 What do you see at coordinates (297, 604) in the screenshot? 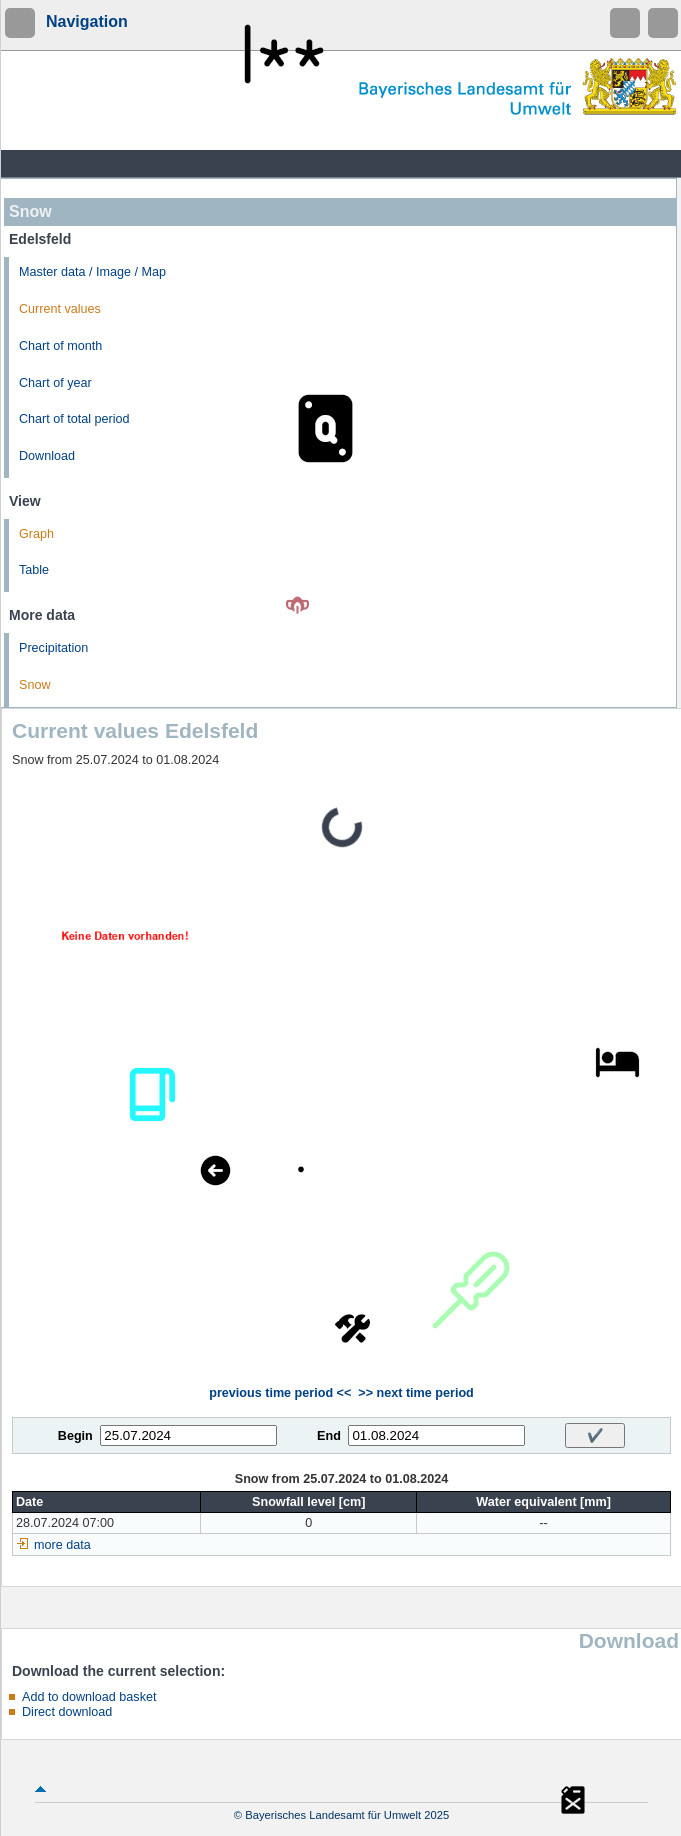
I see `indicates respiratory protection or ventilator equipment` at bounding box center [297, 604].